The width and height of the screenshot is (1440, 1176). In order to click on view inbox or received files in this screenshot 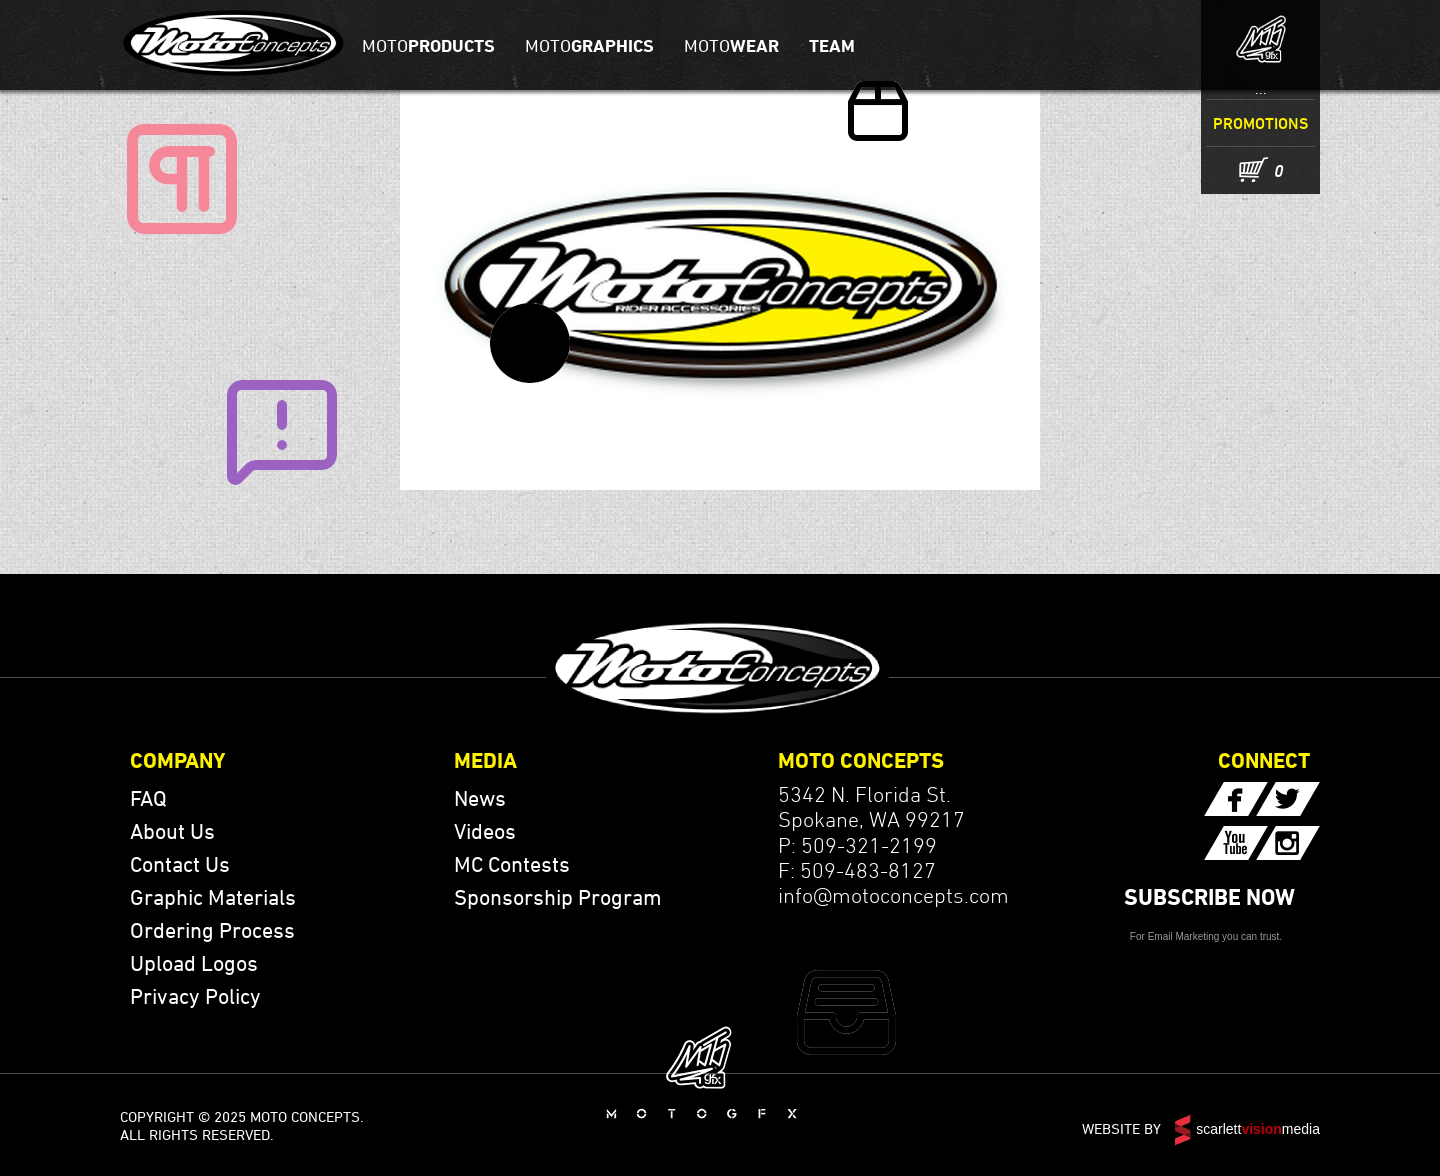, I will do `click(846, 1012)`.